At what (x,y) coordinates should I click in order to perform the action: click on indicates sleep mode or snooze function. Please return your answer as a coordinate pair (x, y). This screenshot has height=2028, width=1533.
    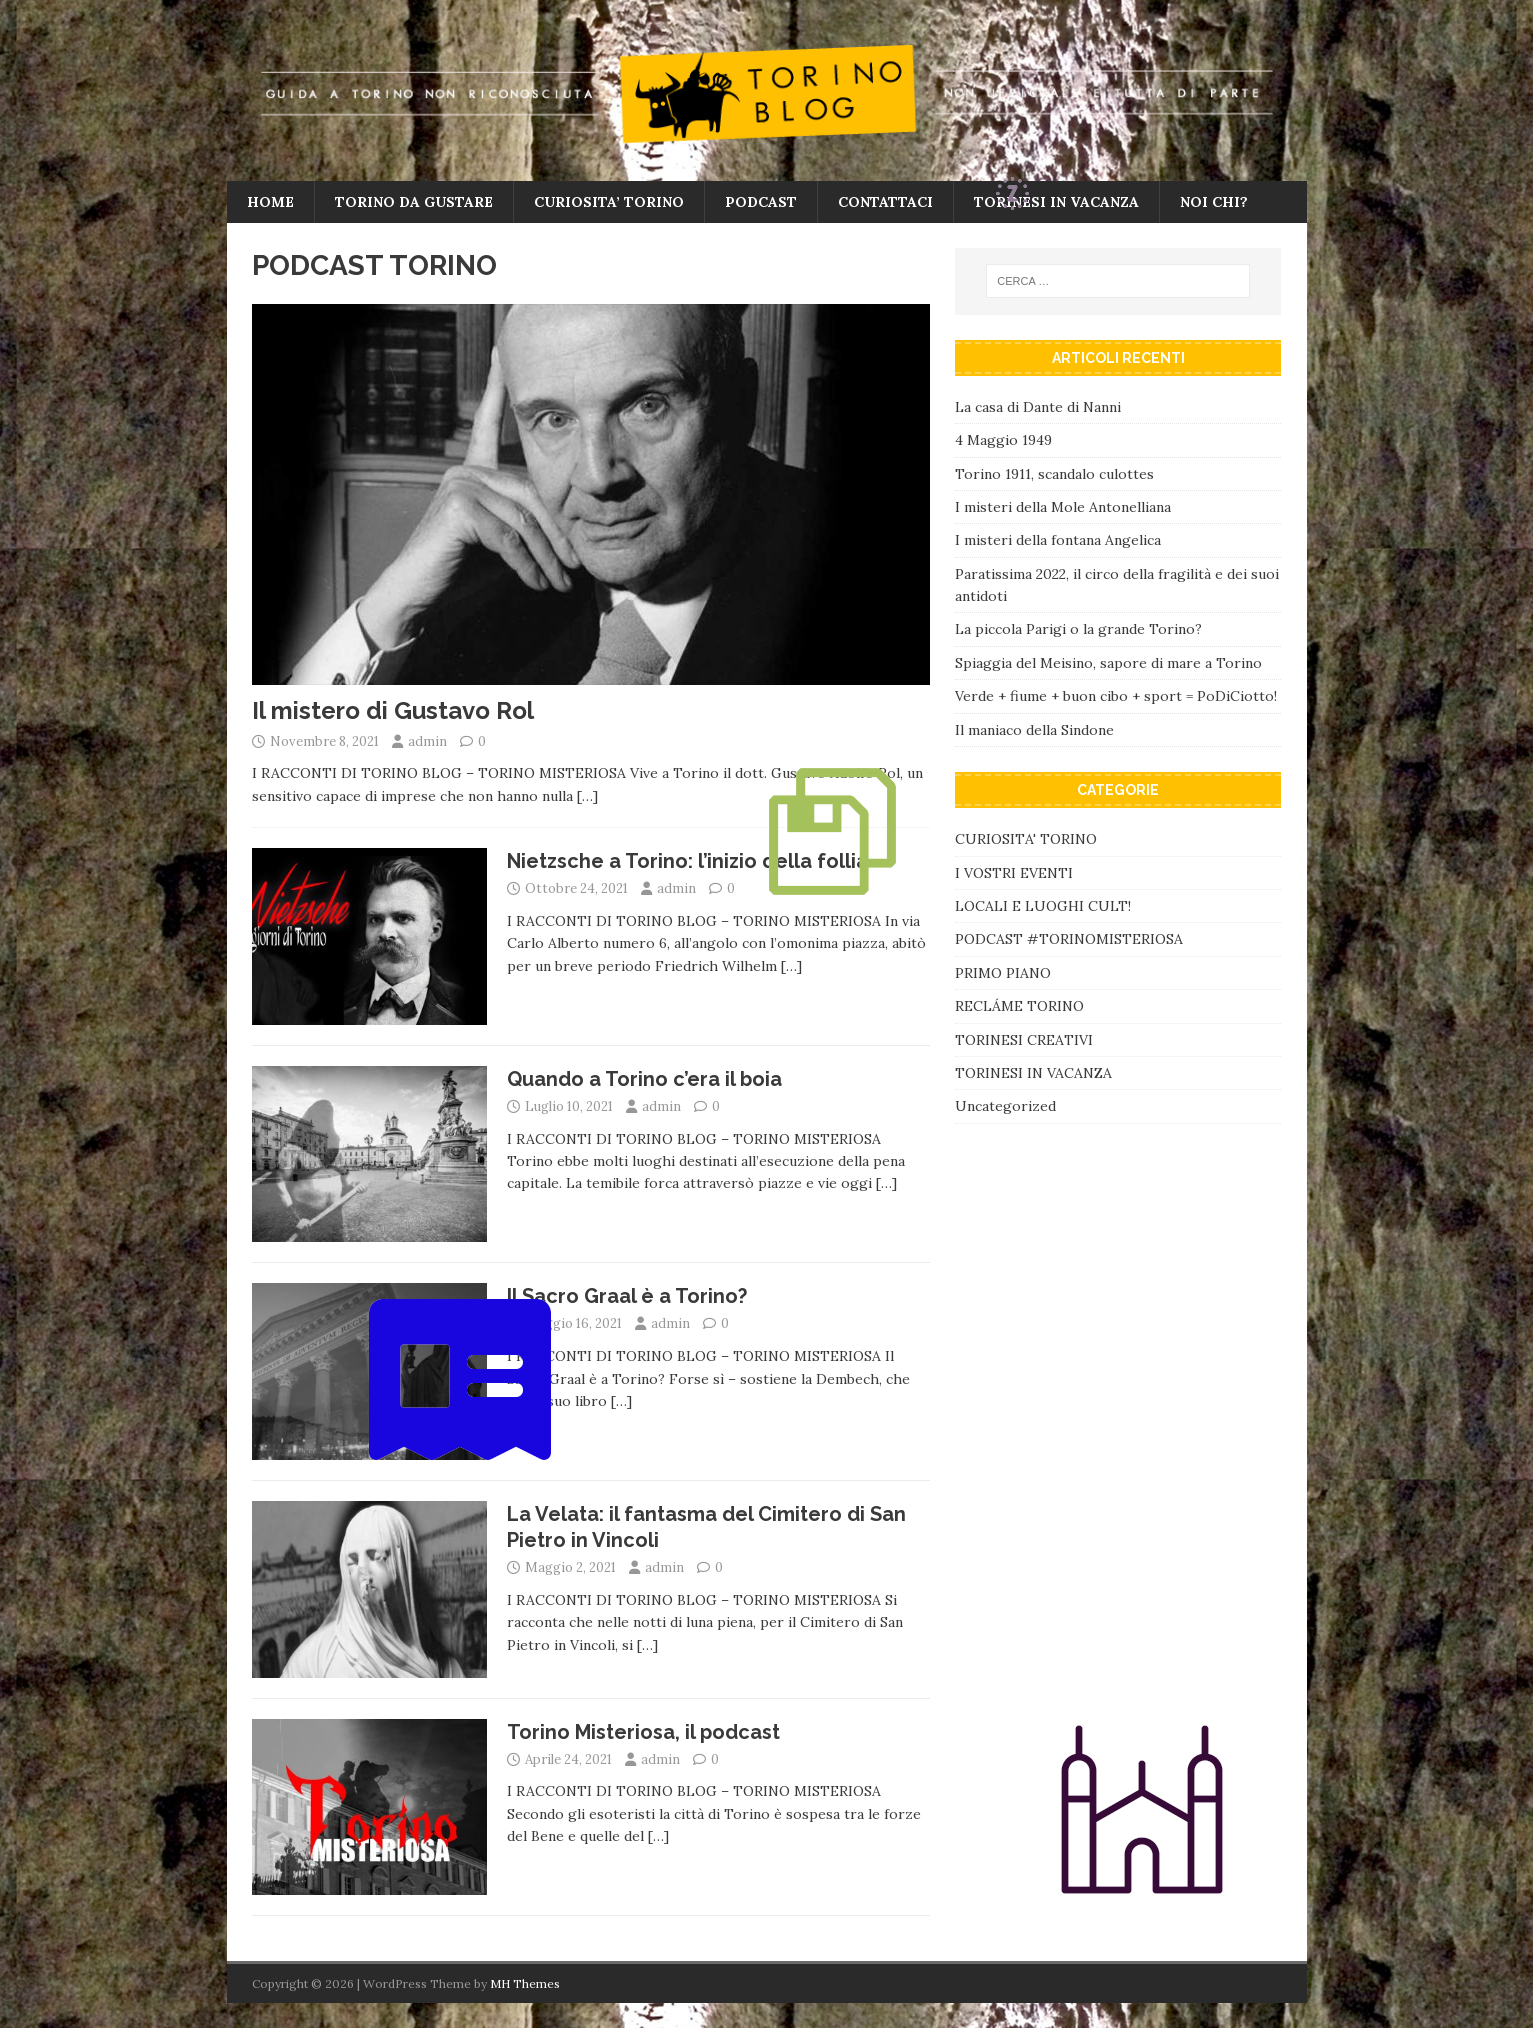
    Looking at the image, I should click on (1012, 193).